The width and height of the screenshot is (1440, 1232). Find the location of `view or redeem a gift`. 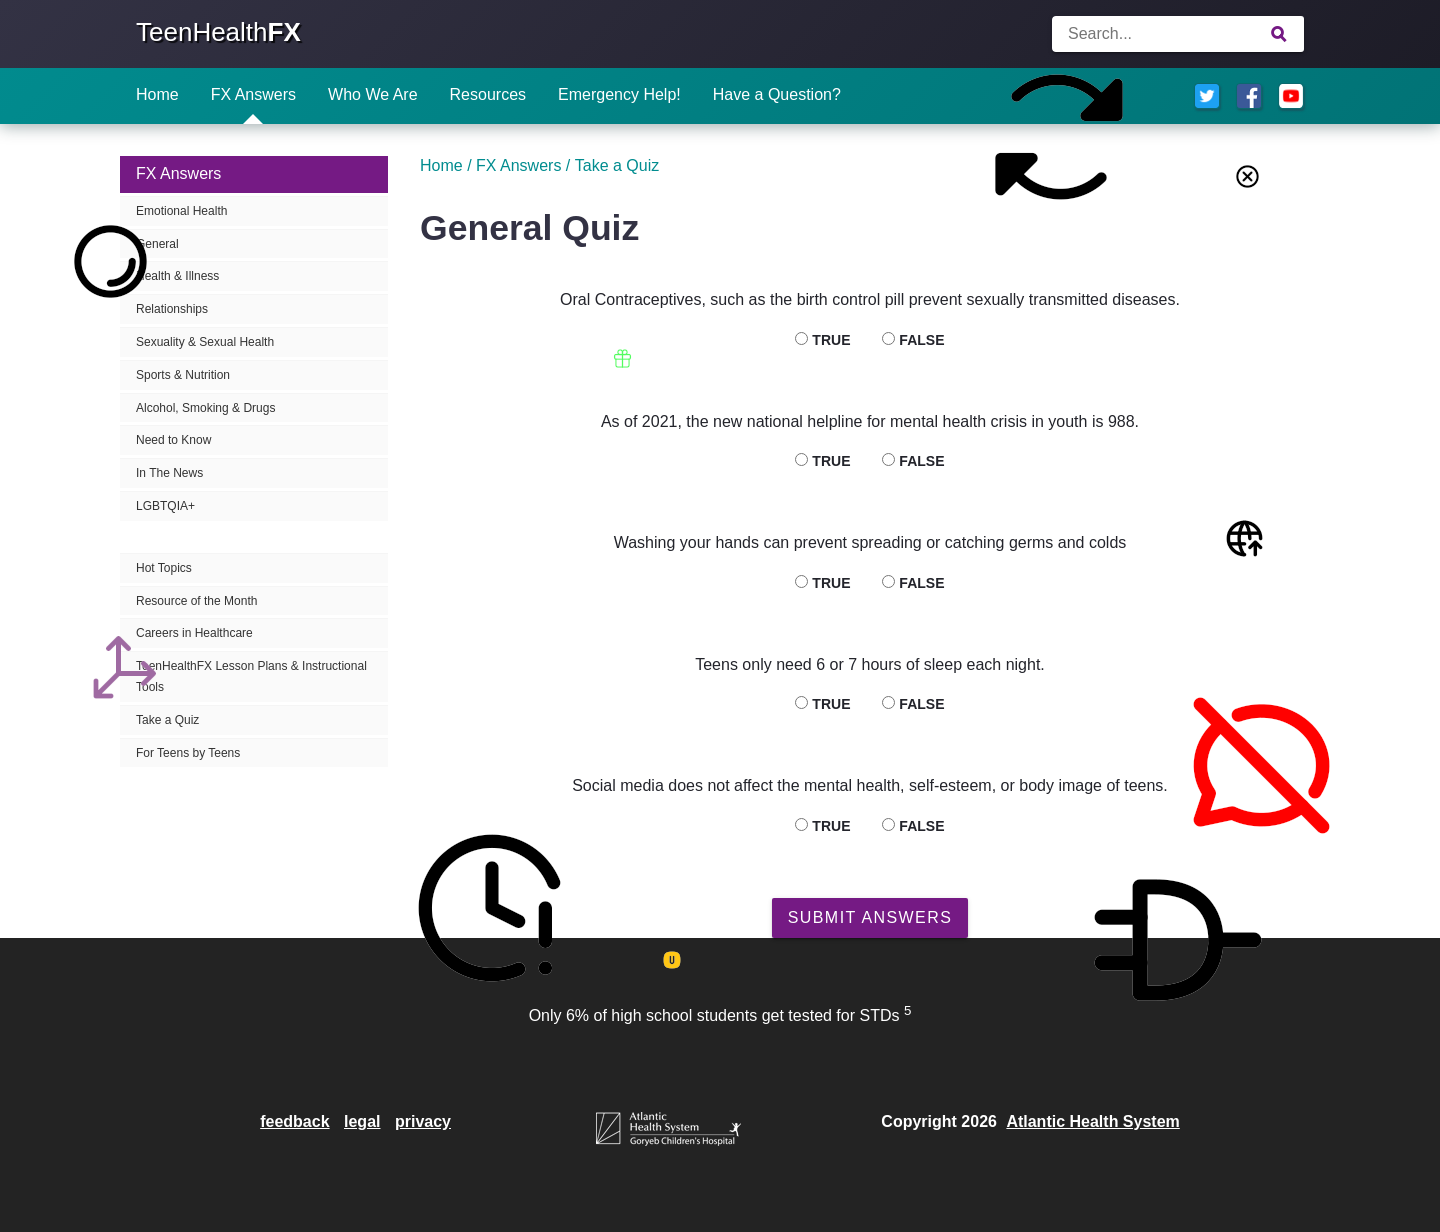

view or redeem a gift is located at coordinates (622, 358).